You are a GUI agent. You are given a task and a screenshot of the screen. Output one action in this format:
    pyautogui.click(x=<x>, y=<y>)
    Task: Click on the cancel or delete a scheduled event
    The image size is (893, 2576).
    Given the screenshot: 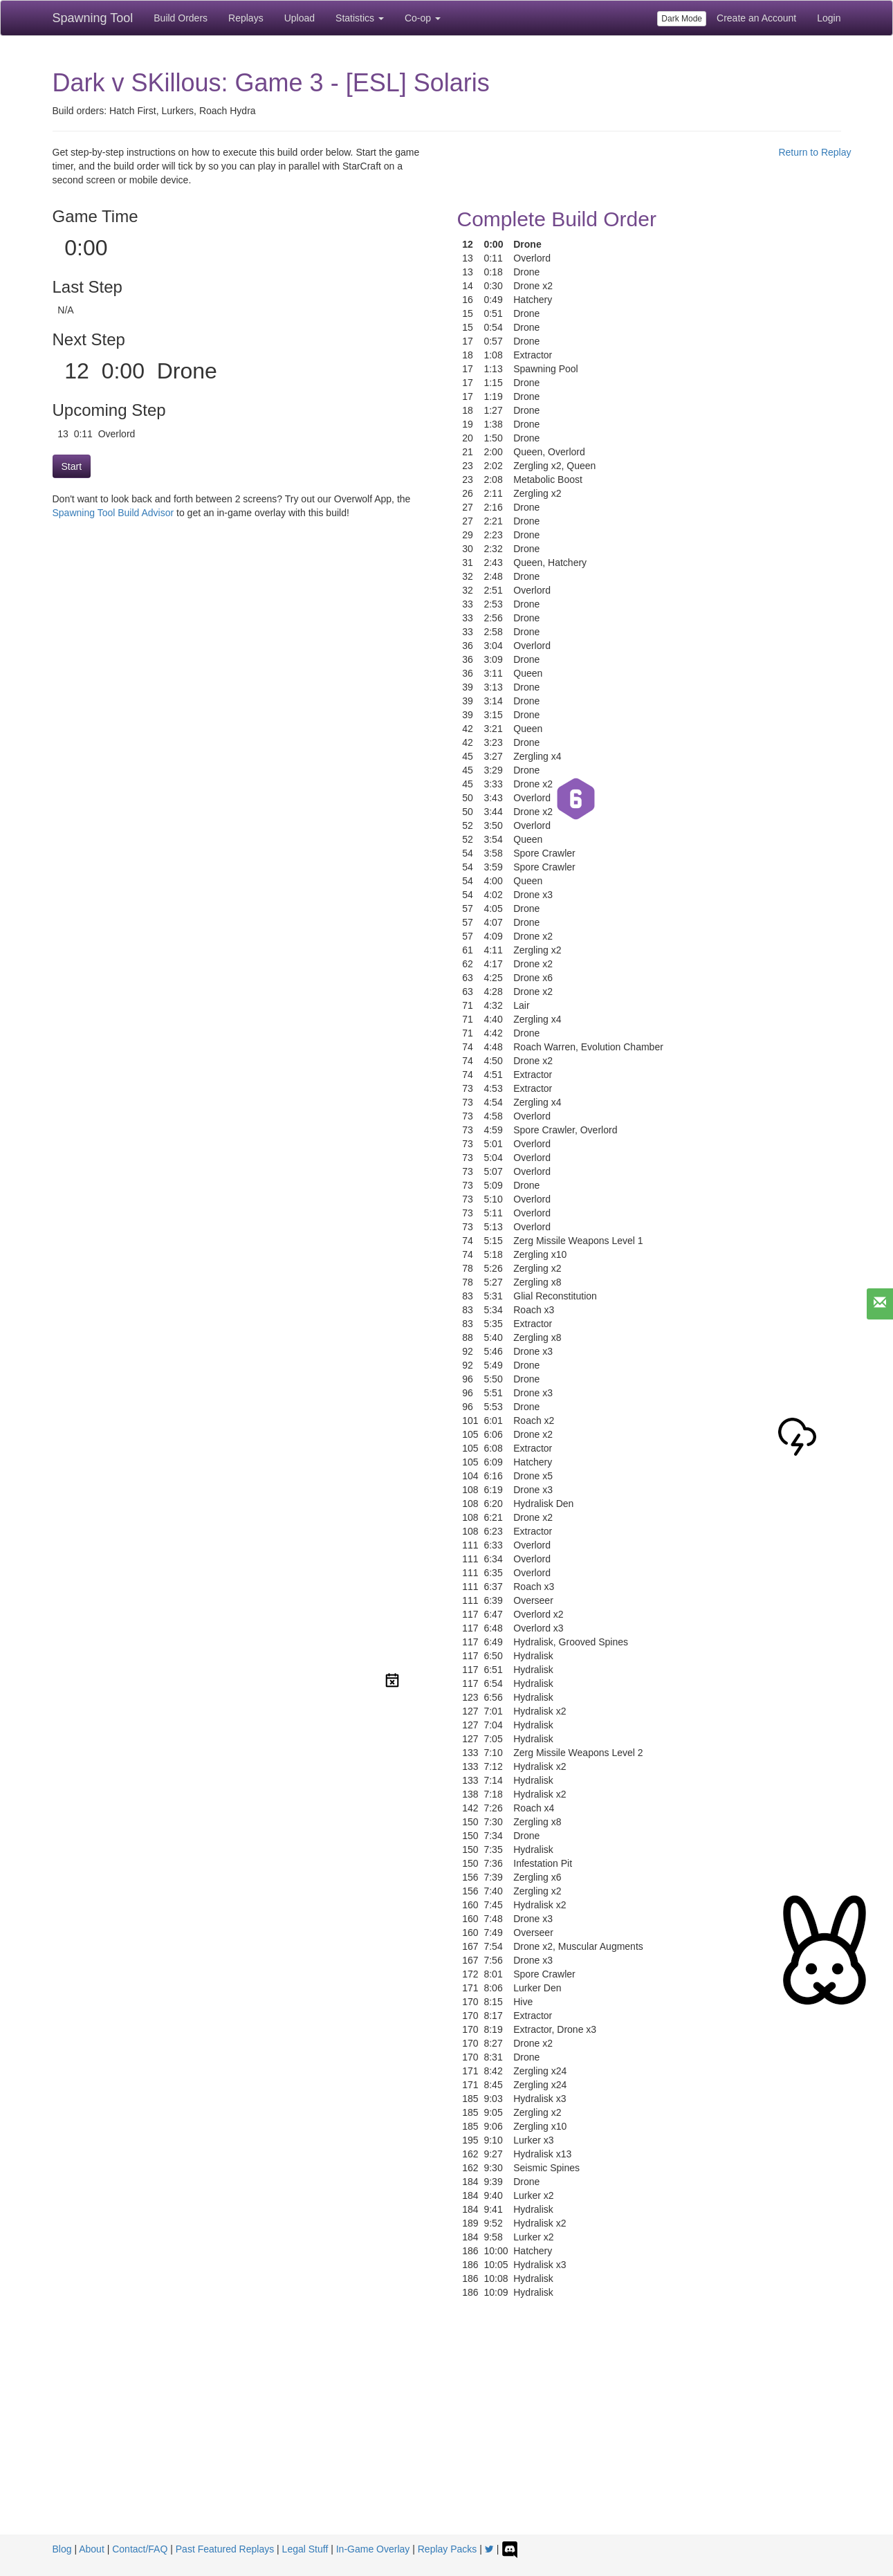 What is the action you would take?
    pyautogui.click(x=392, y=1681)
    